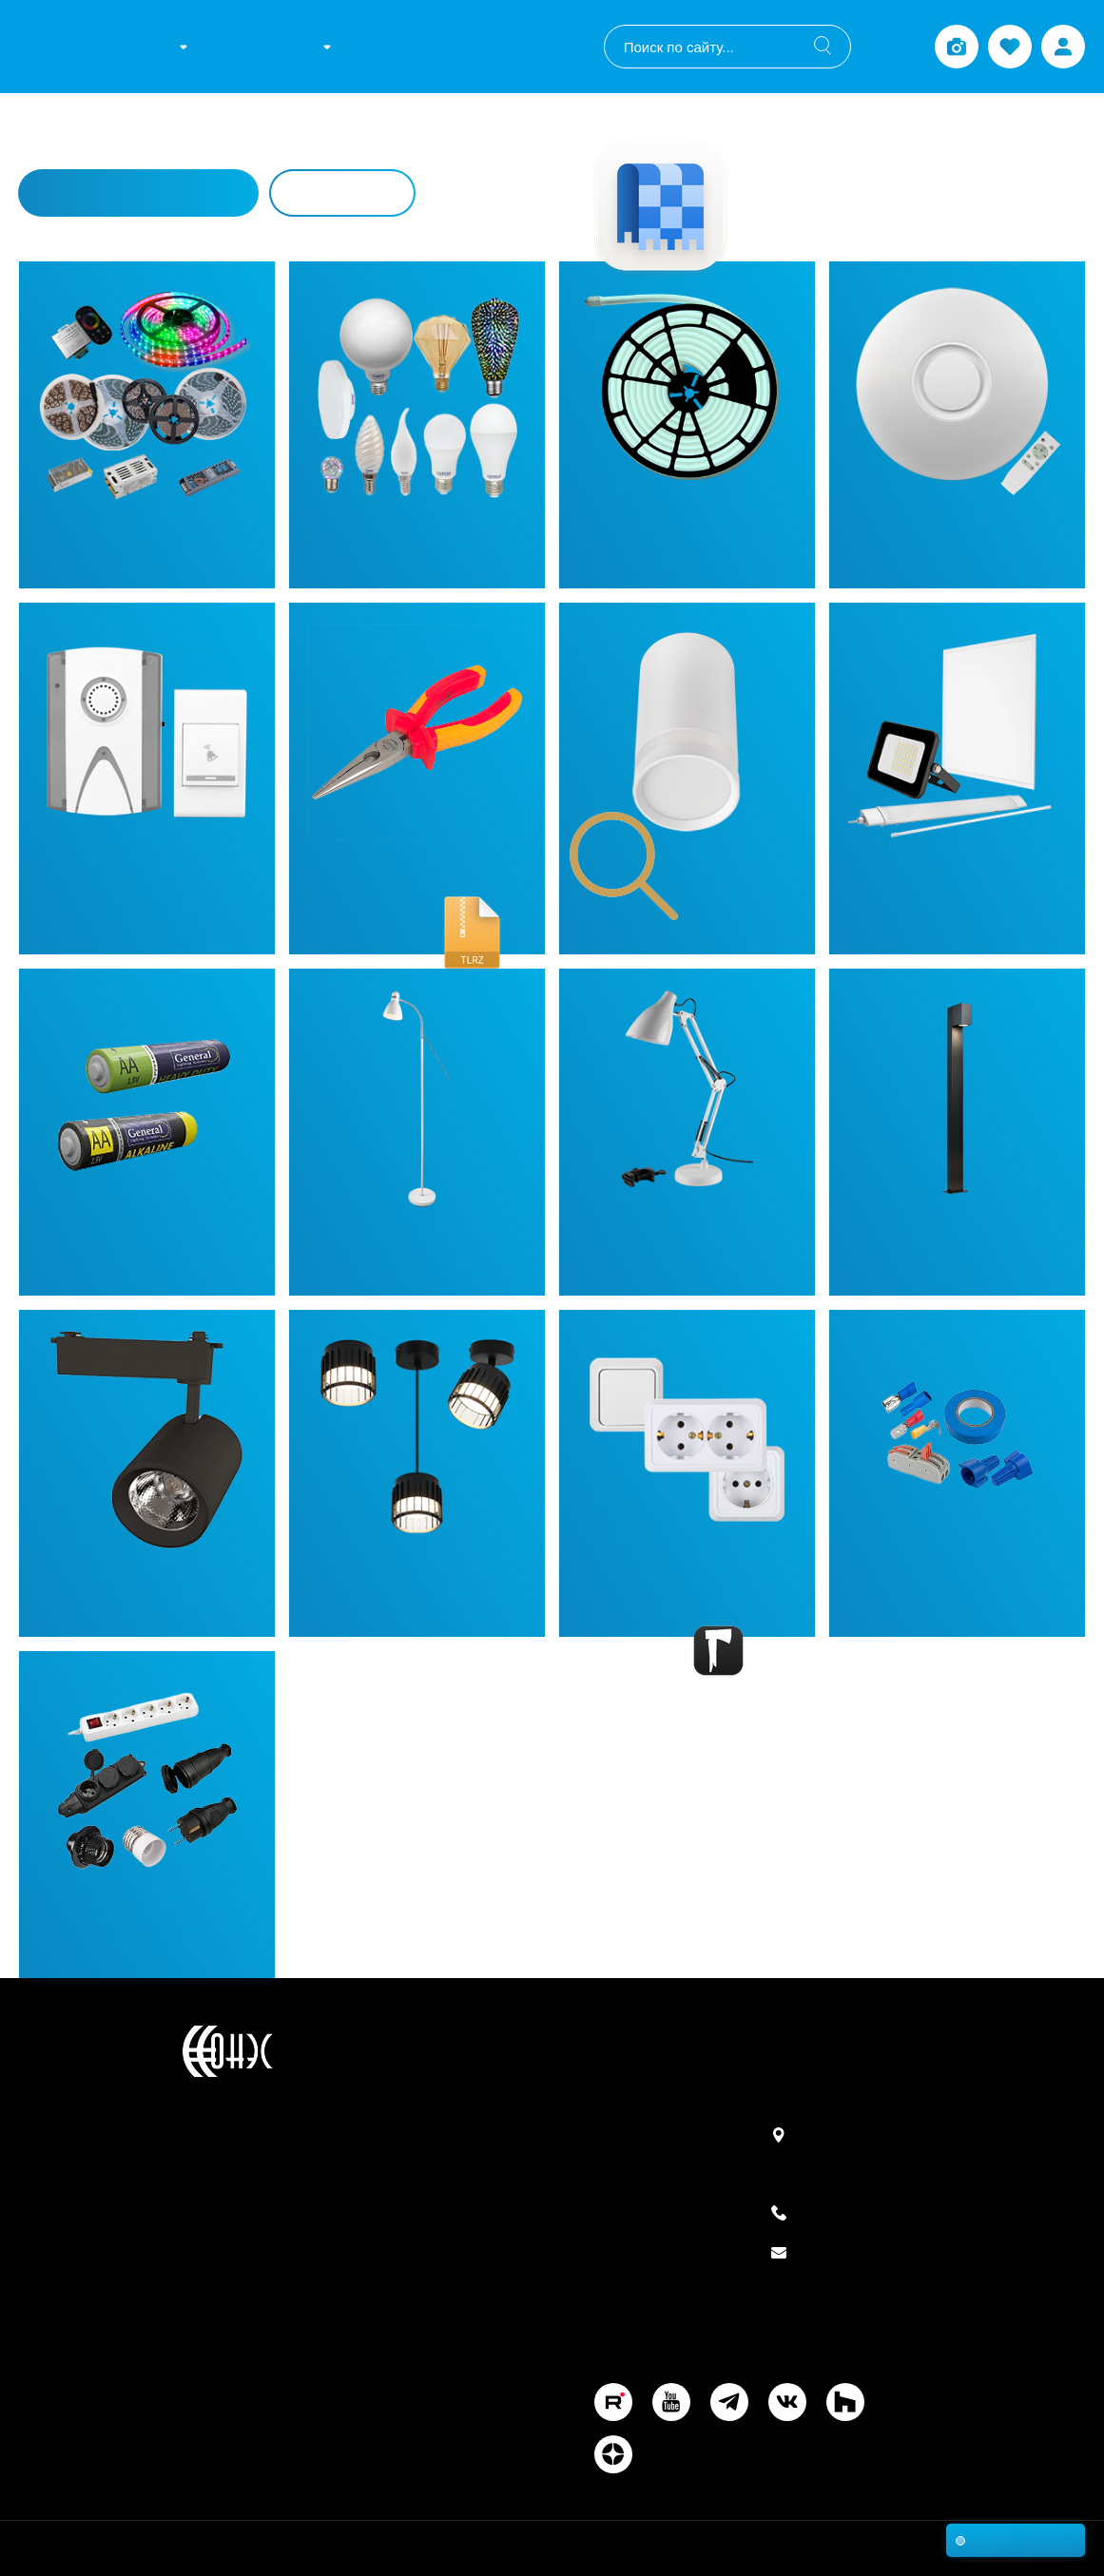 This screenshot has width=1104, height=2576. What do you see at coordinates (624, 866) in the screenshot?
I see `search system preferences or settings` at bounding box center [624, 866].